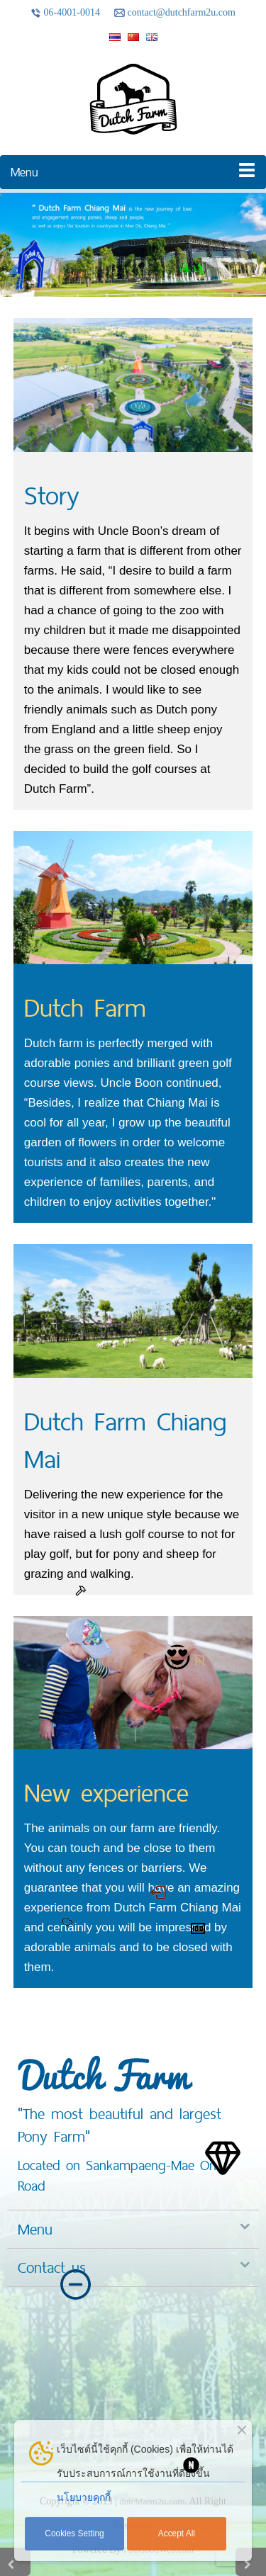 This screenshot has height=2576, width=266. I want to click on remove flag or marker, so click(199, 1660).